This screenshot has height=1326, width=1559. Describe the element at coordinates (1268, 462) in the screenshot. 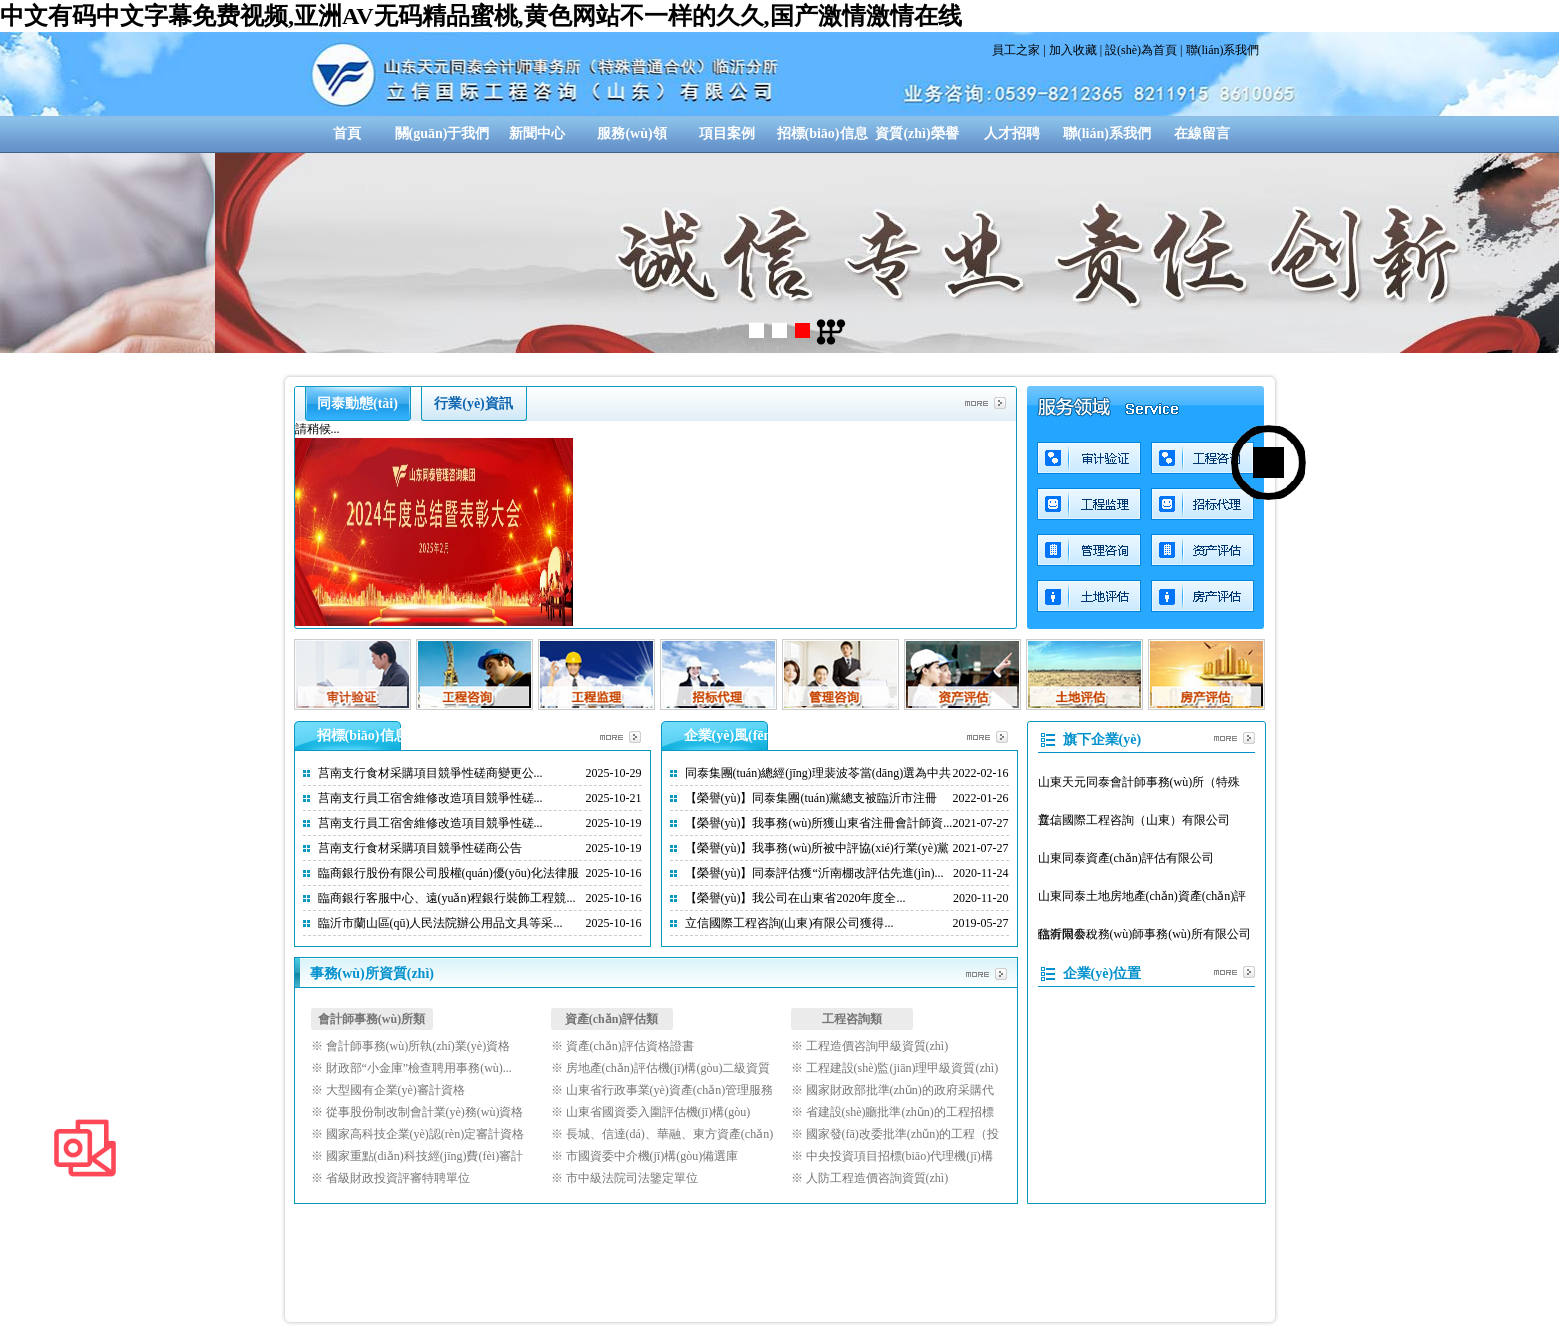

I see `stop media playback` at that location.